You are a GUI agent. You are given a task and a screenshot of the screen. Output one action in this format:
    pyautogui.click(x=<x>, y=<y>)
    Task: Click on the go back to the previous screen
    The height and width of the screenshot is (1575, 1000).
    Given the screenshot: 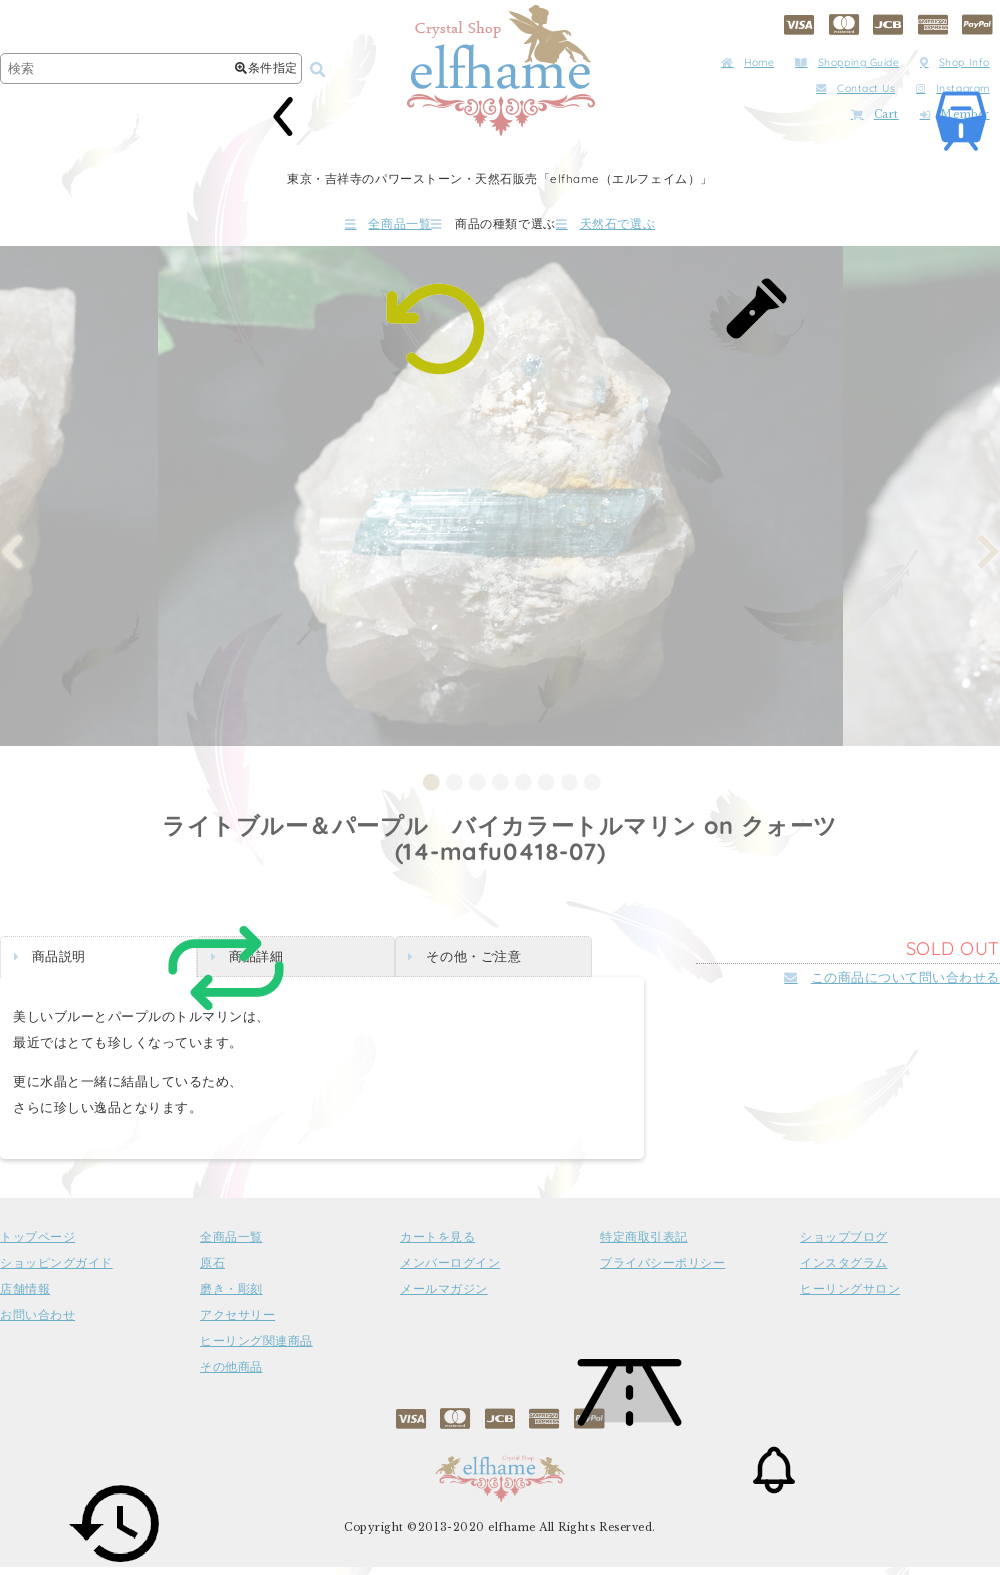 What is the action you would take?
    pyautogui.click(x=284, y=116)
    